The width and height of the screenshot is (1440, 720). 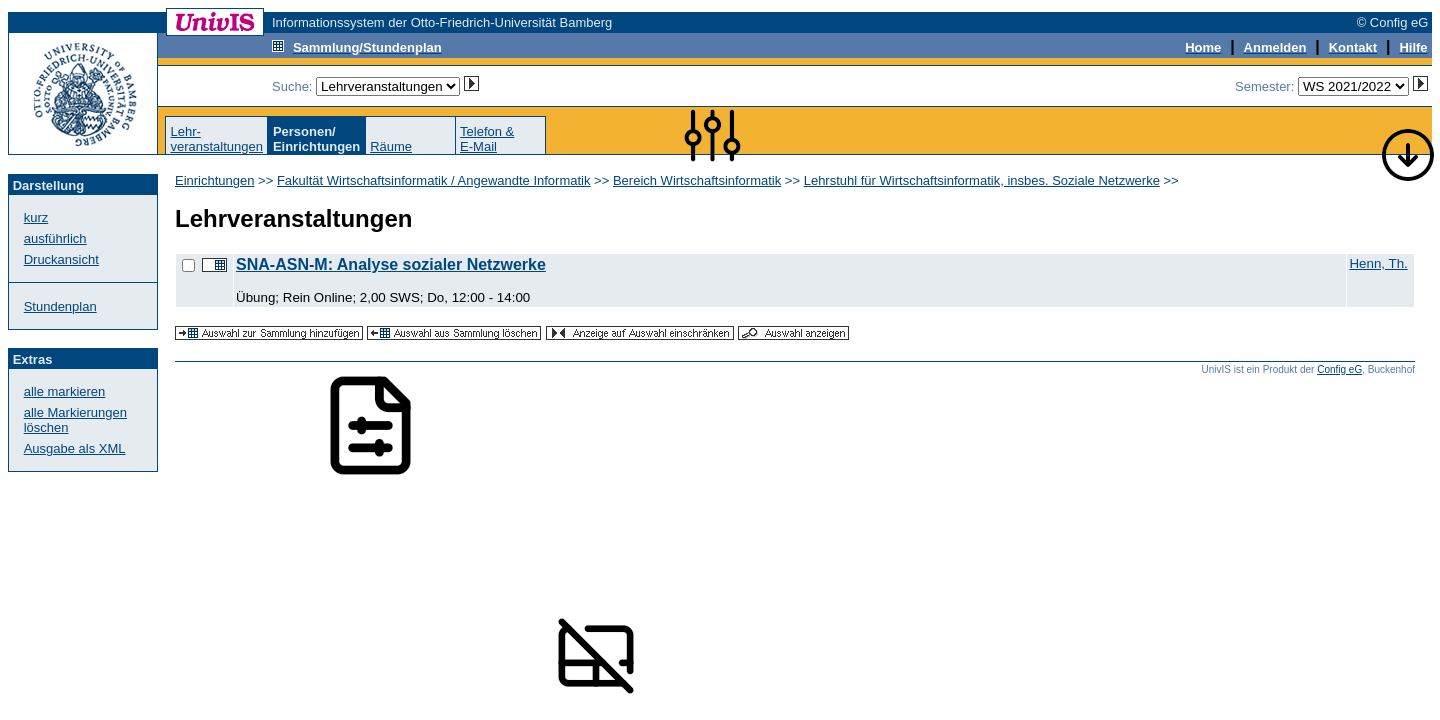 I want to click on adjust file settings or preferences, so click(x=370, y=425).